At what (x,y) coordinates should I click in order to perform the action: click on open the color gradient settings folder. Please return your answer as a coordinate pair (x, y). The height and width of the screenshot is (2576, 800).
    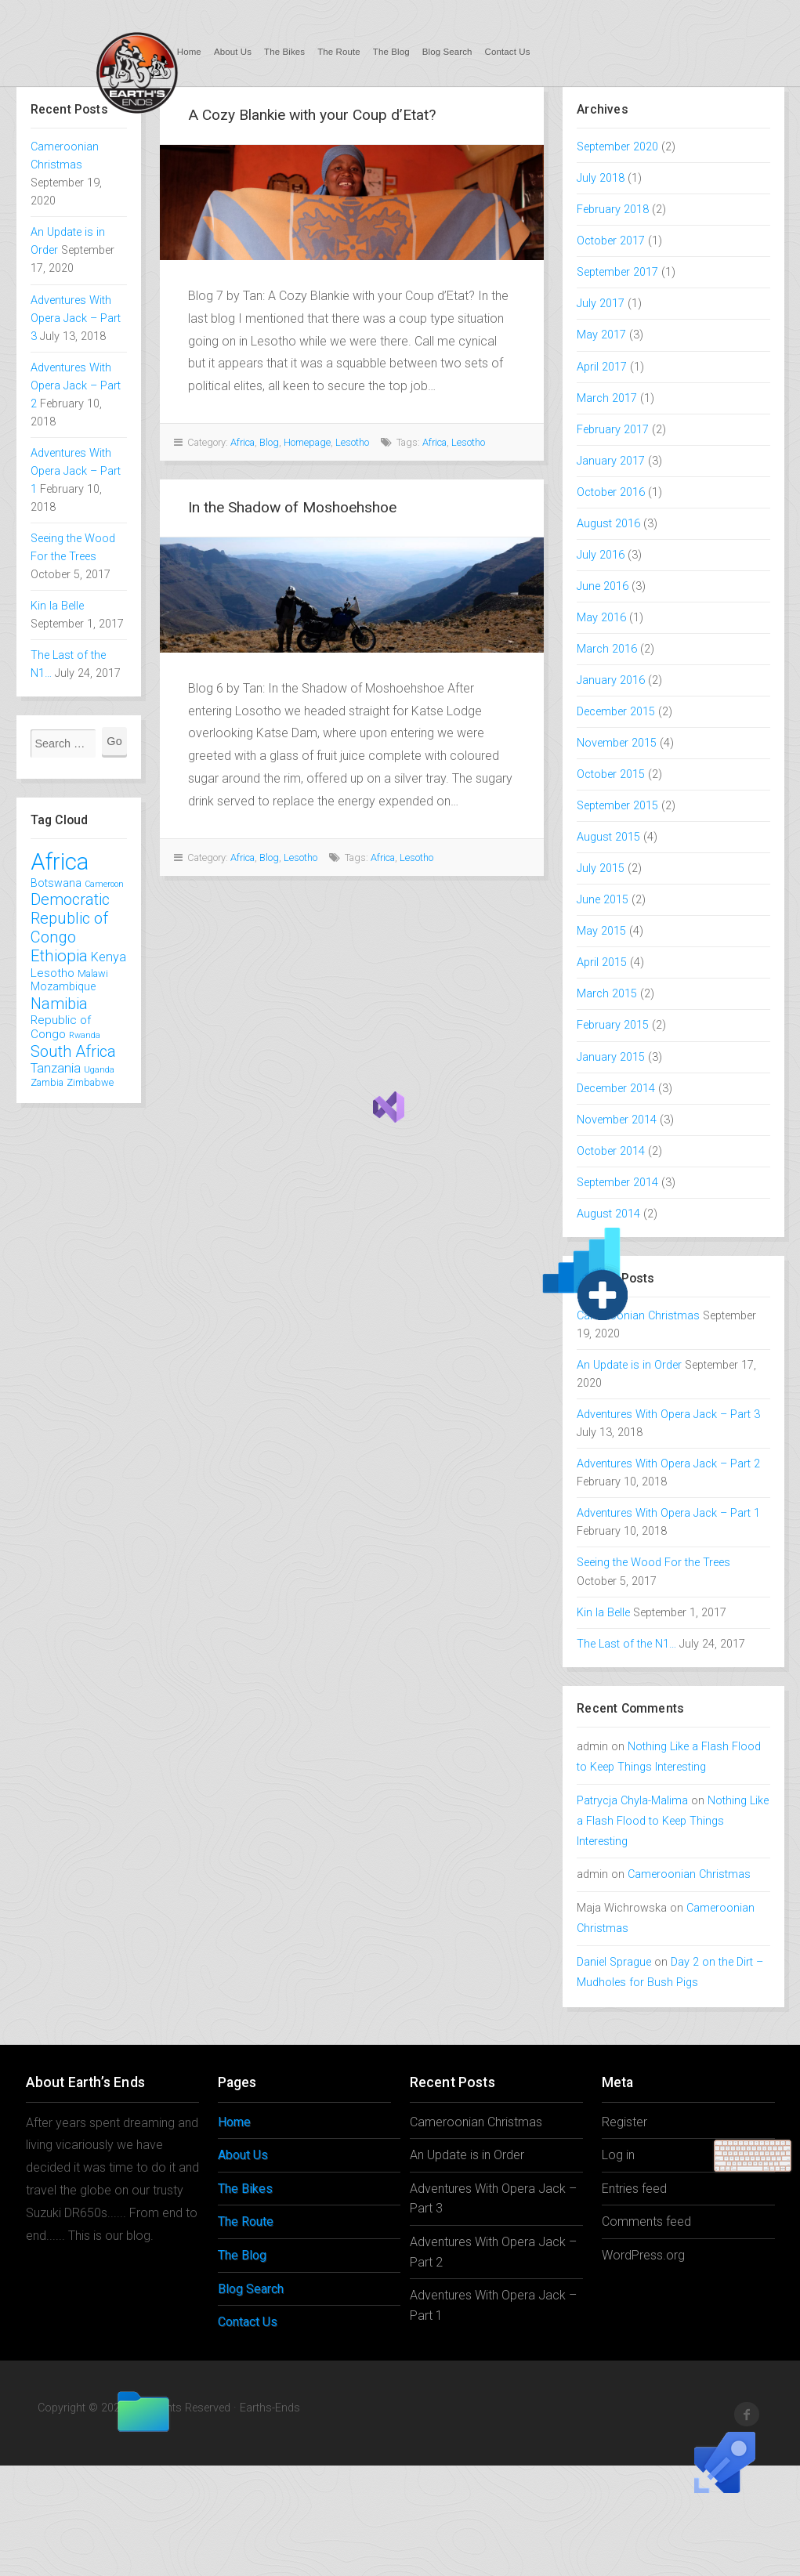
    Looking at the image, I should click on (143, 2413).